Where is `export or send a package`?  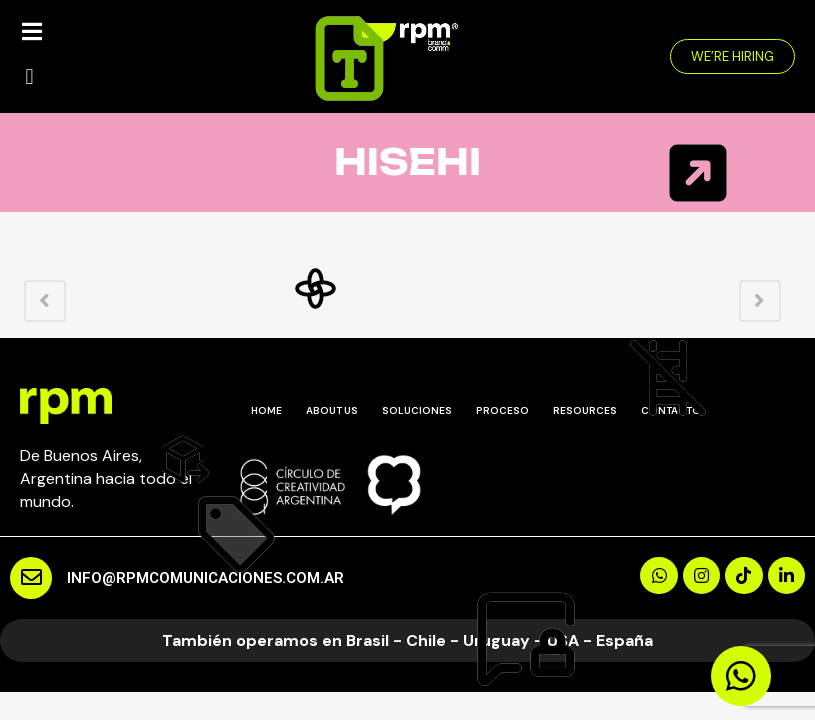 export or send a package is located at coordinates (183, 459).